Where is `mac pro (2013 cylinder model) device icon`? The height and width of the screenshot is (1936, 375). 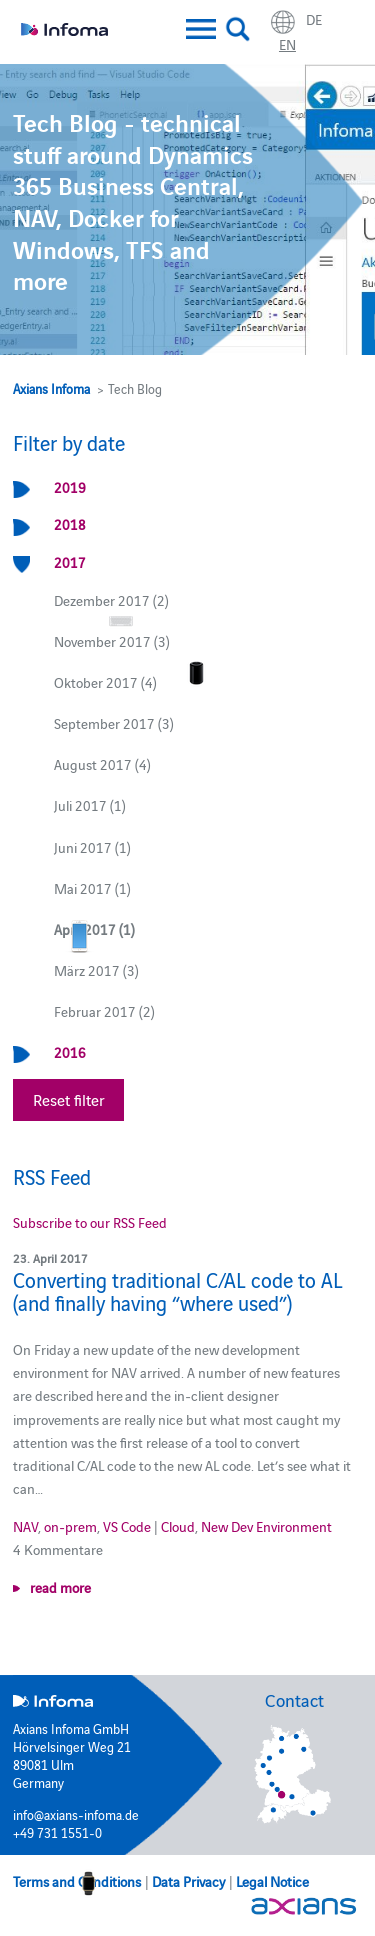
mac pro (2013 cylinder model) device icon is located at coordinates (196, 673).